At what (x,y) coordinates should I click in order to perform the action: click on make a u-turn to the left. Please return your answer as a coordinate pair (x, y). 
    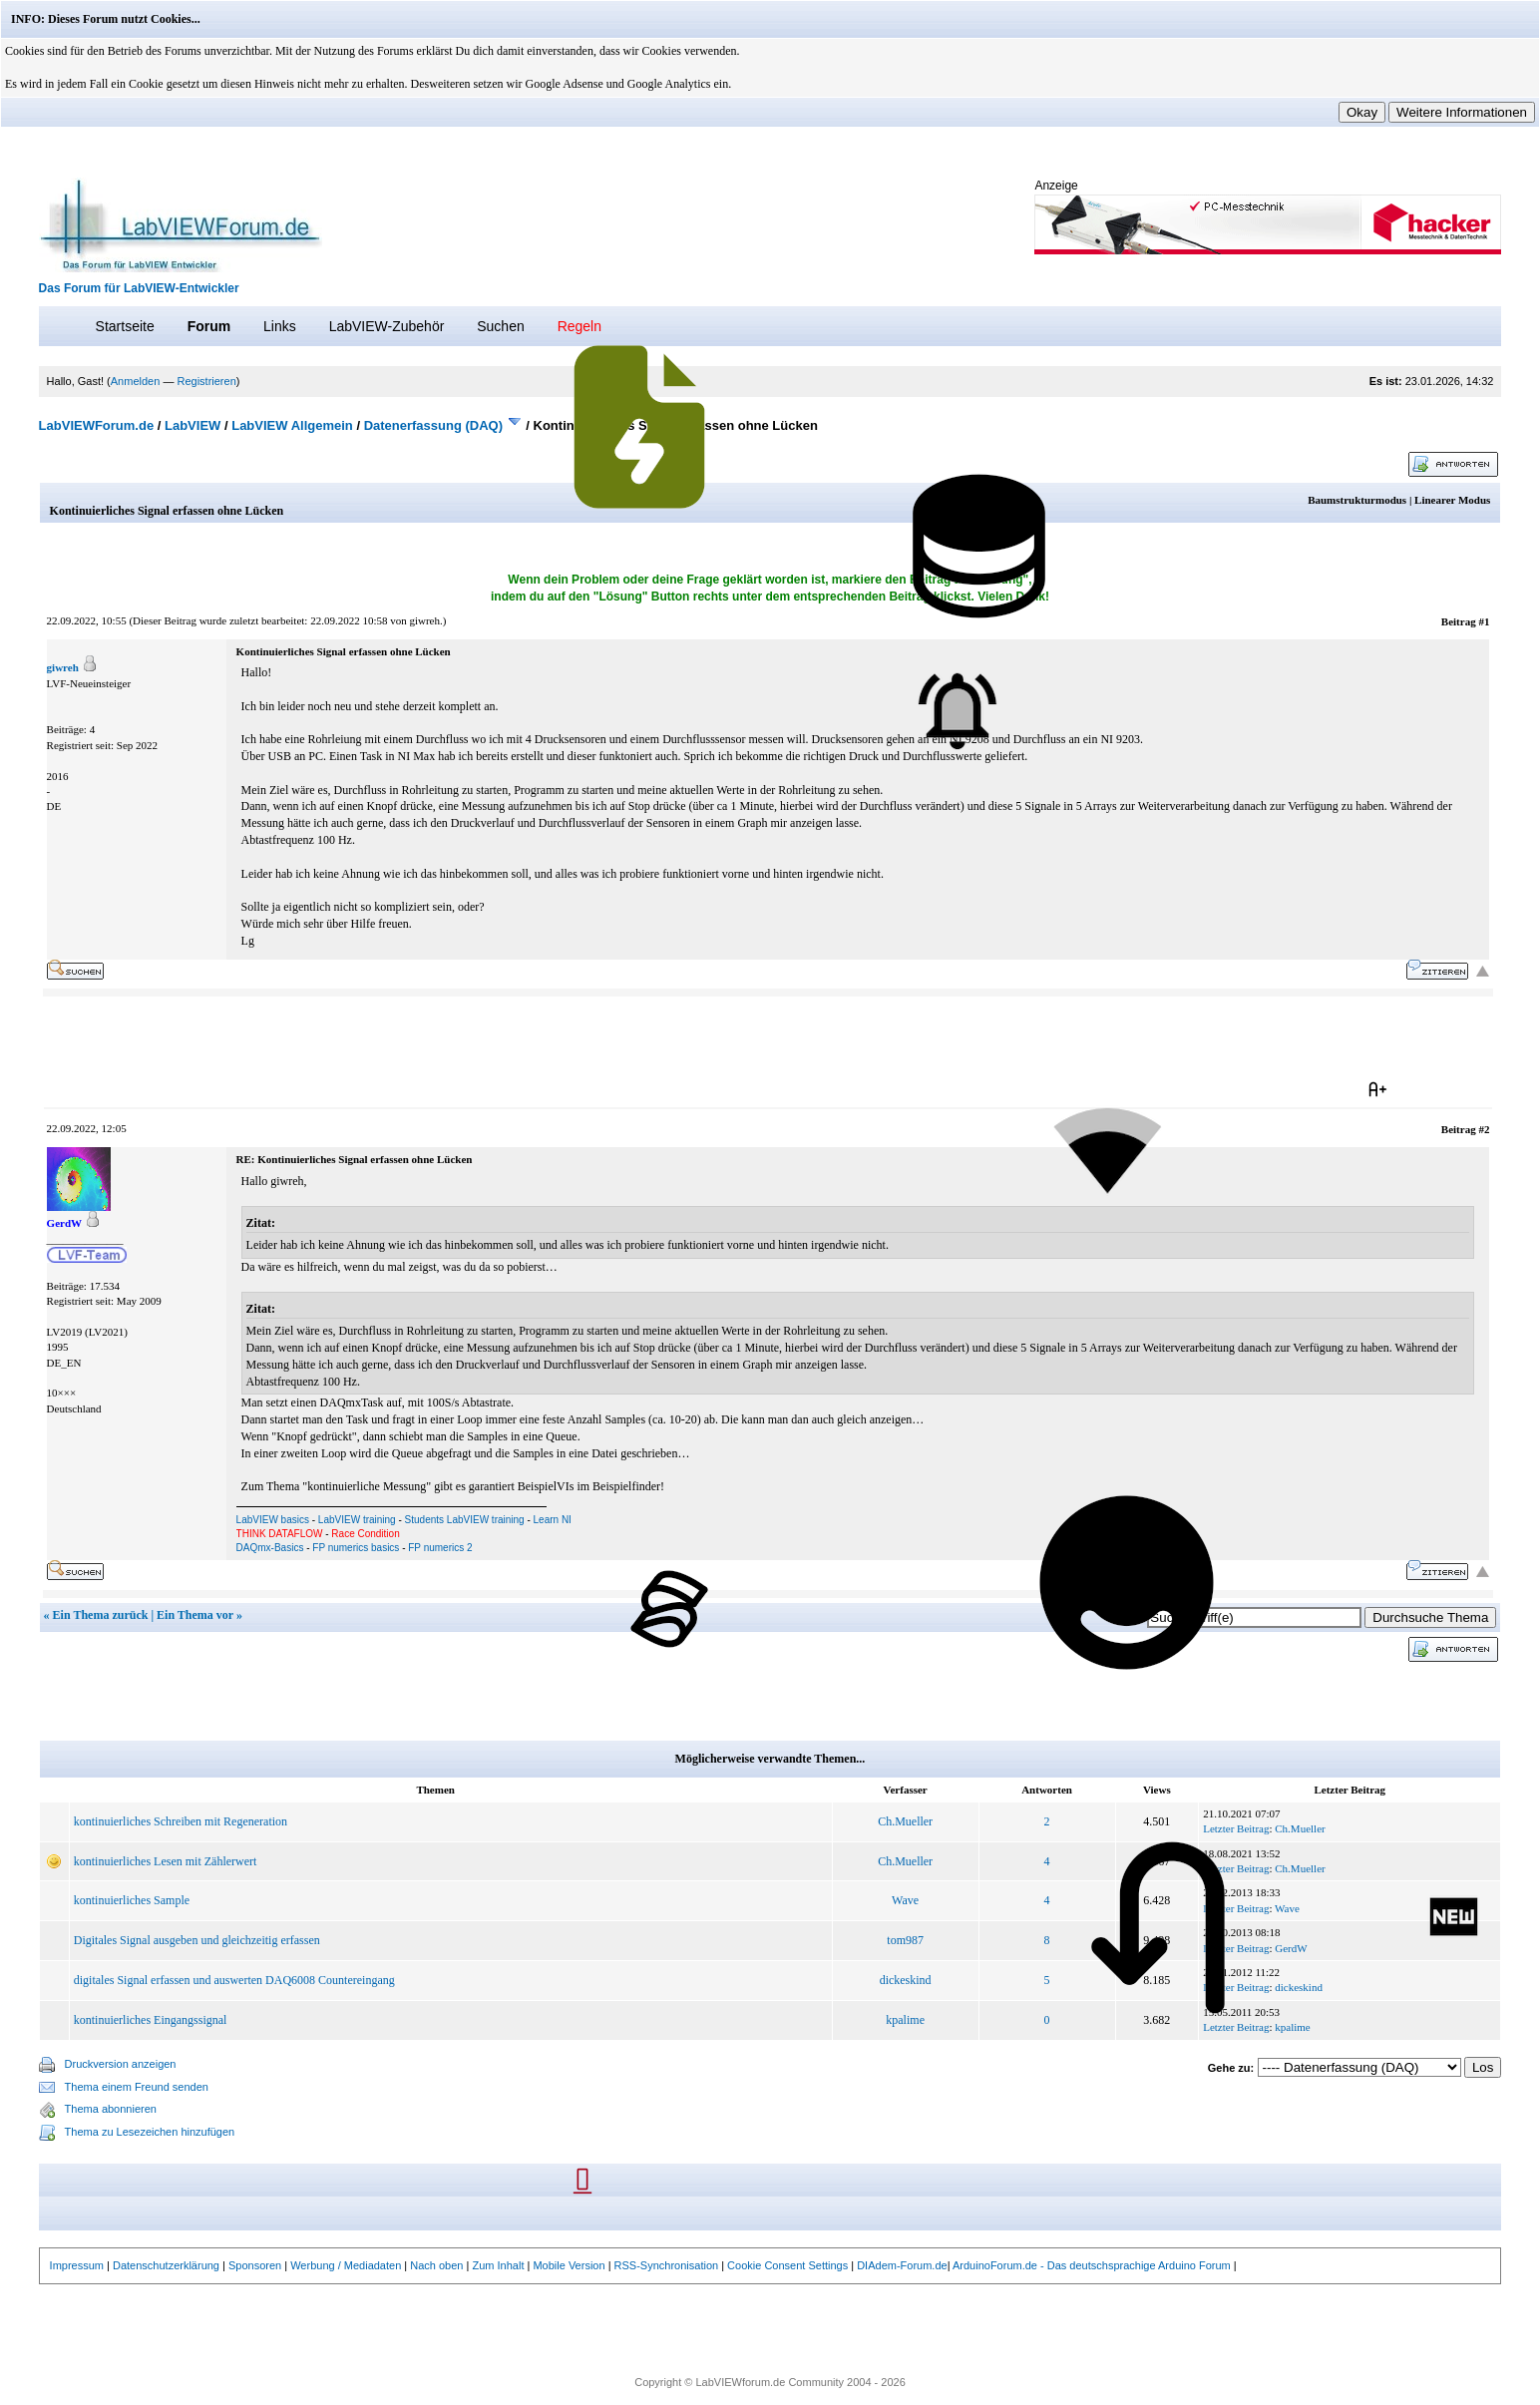
    Looking at the image, I should click on (1167, 1927).